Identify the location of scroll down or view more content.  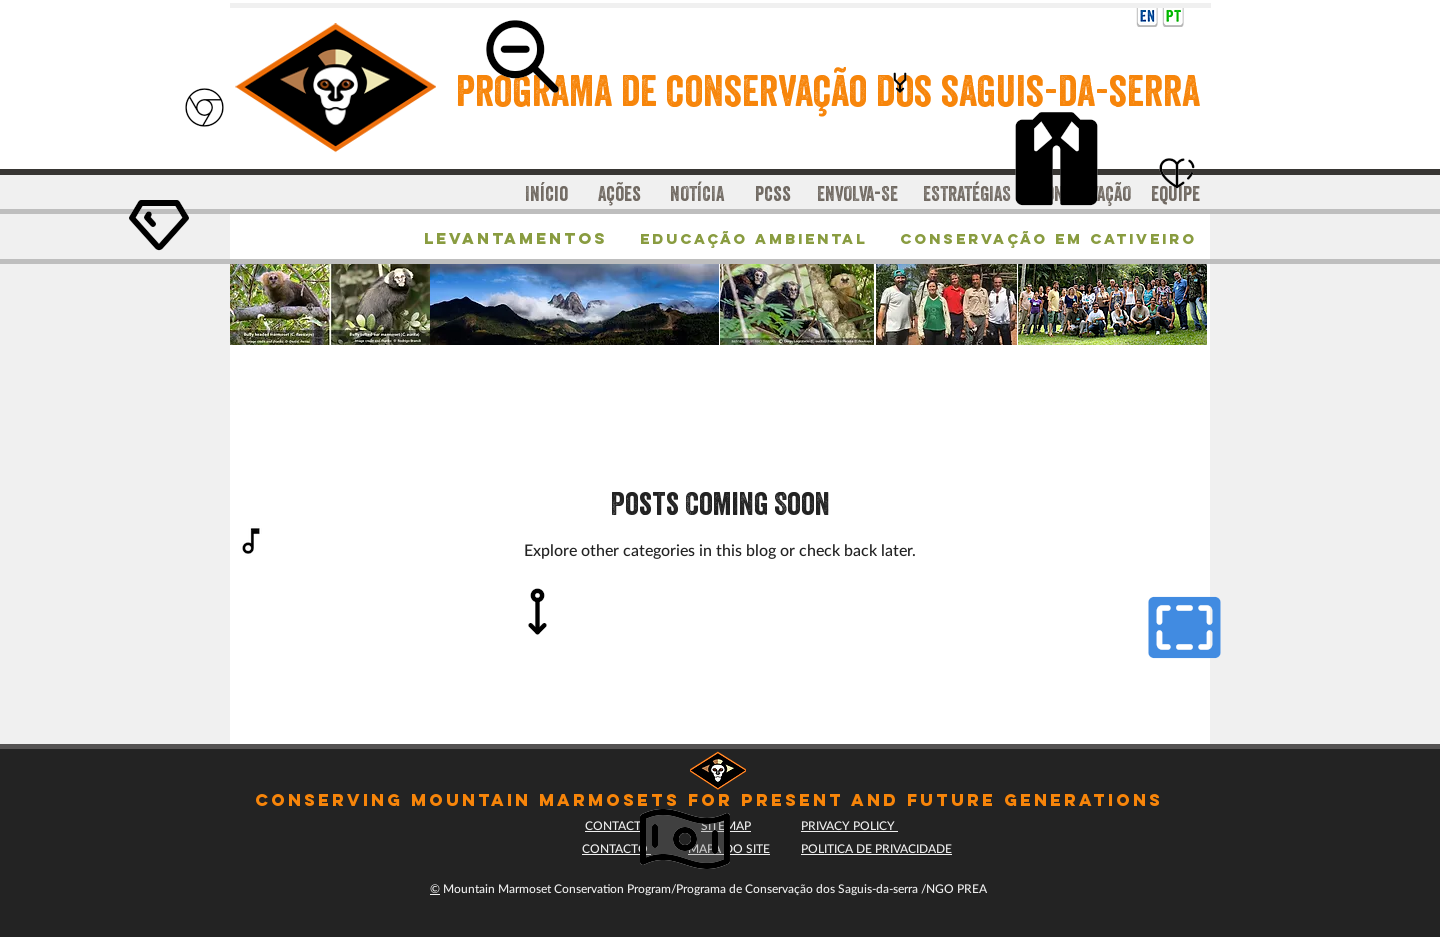
(537, 611).